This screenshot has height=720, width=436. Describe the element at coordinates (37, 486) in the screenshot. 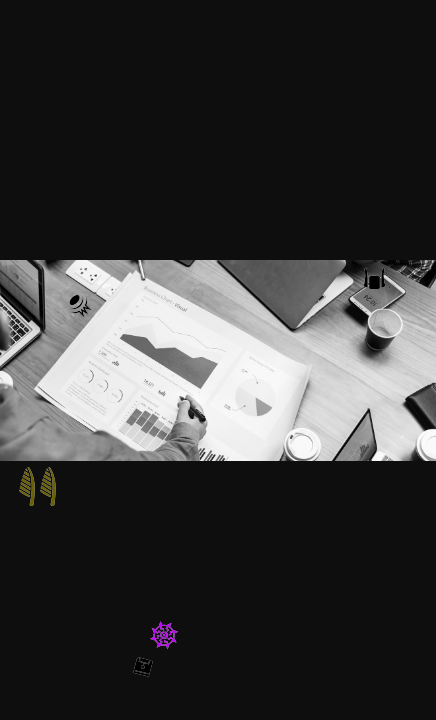

I see `hieroglyph or ancient symbol representing the letter Y` at that location.